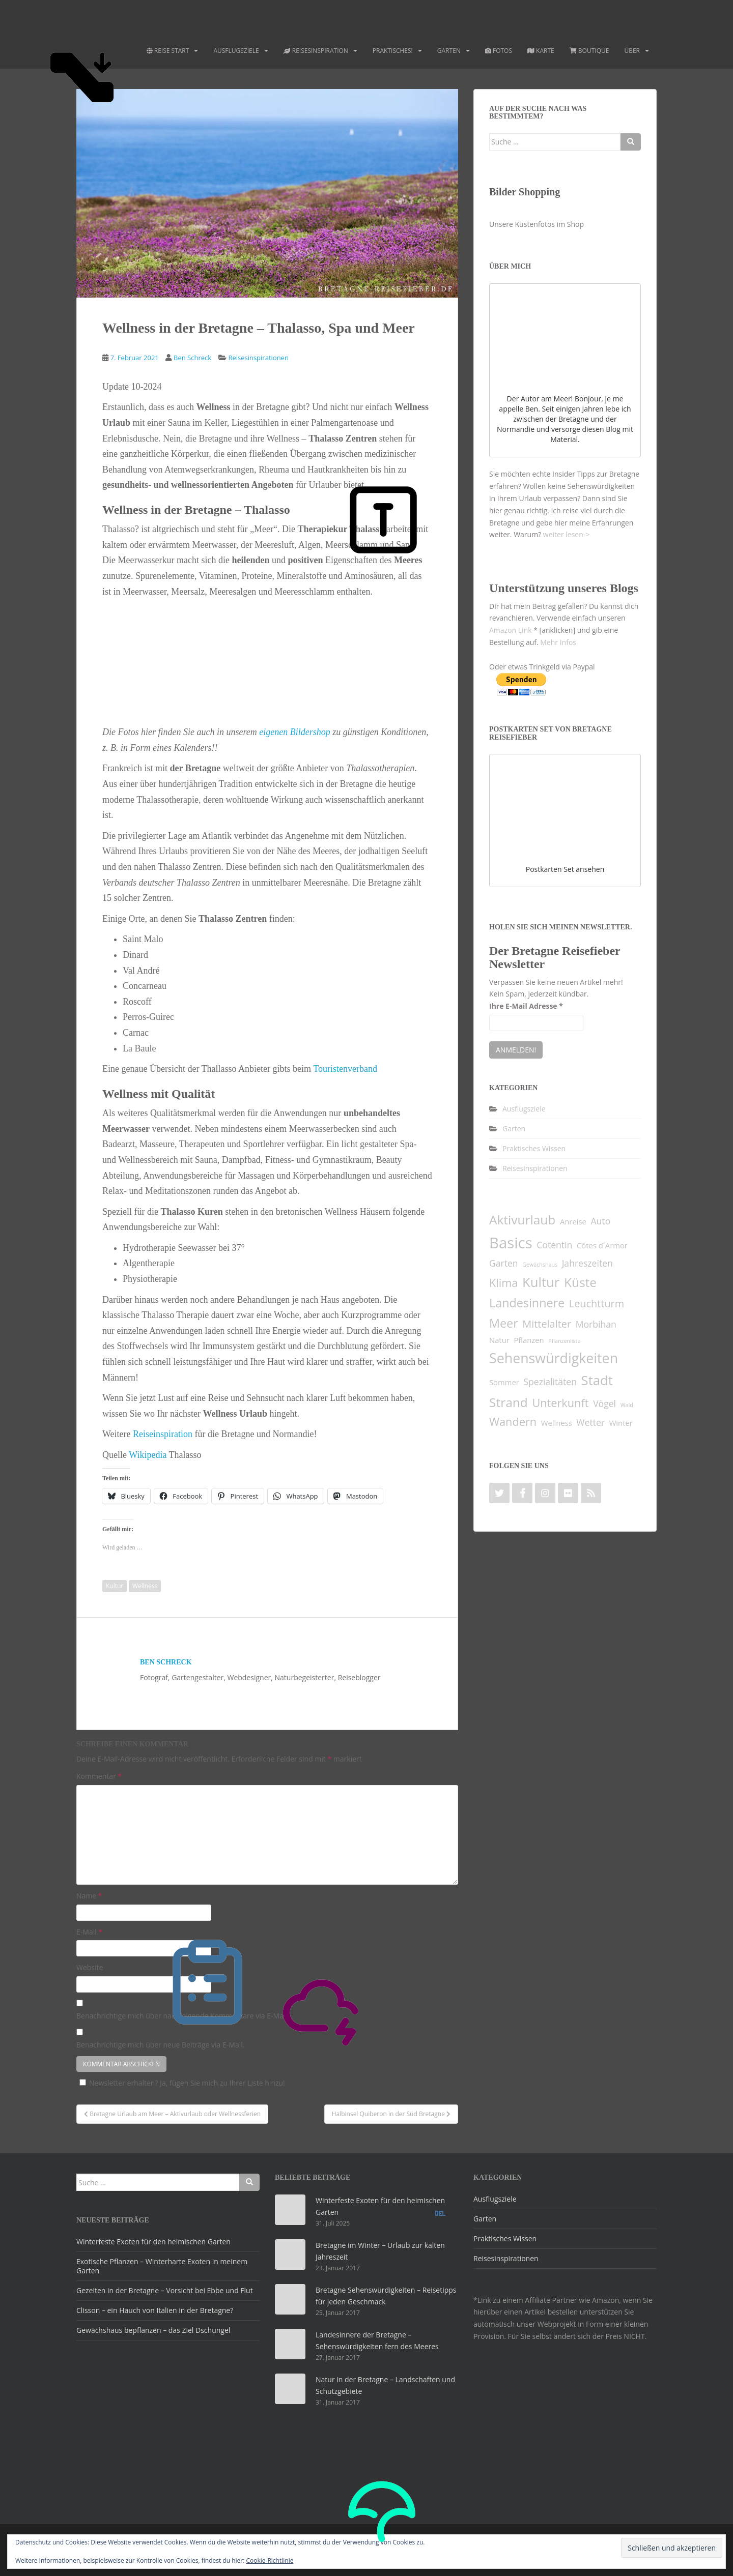  I want to click on insert a text box or text element, so click(383, 520).